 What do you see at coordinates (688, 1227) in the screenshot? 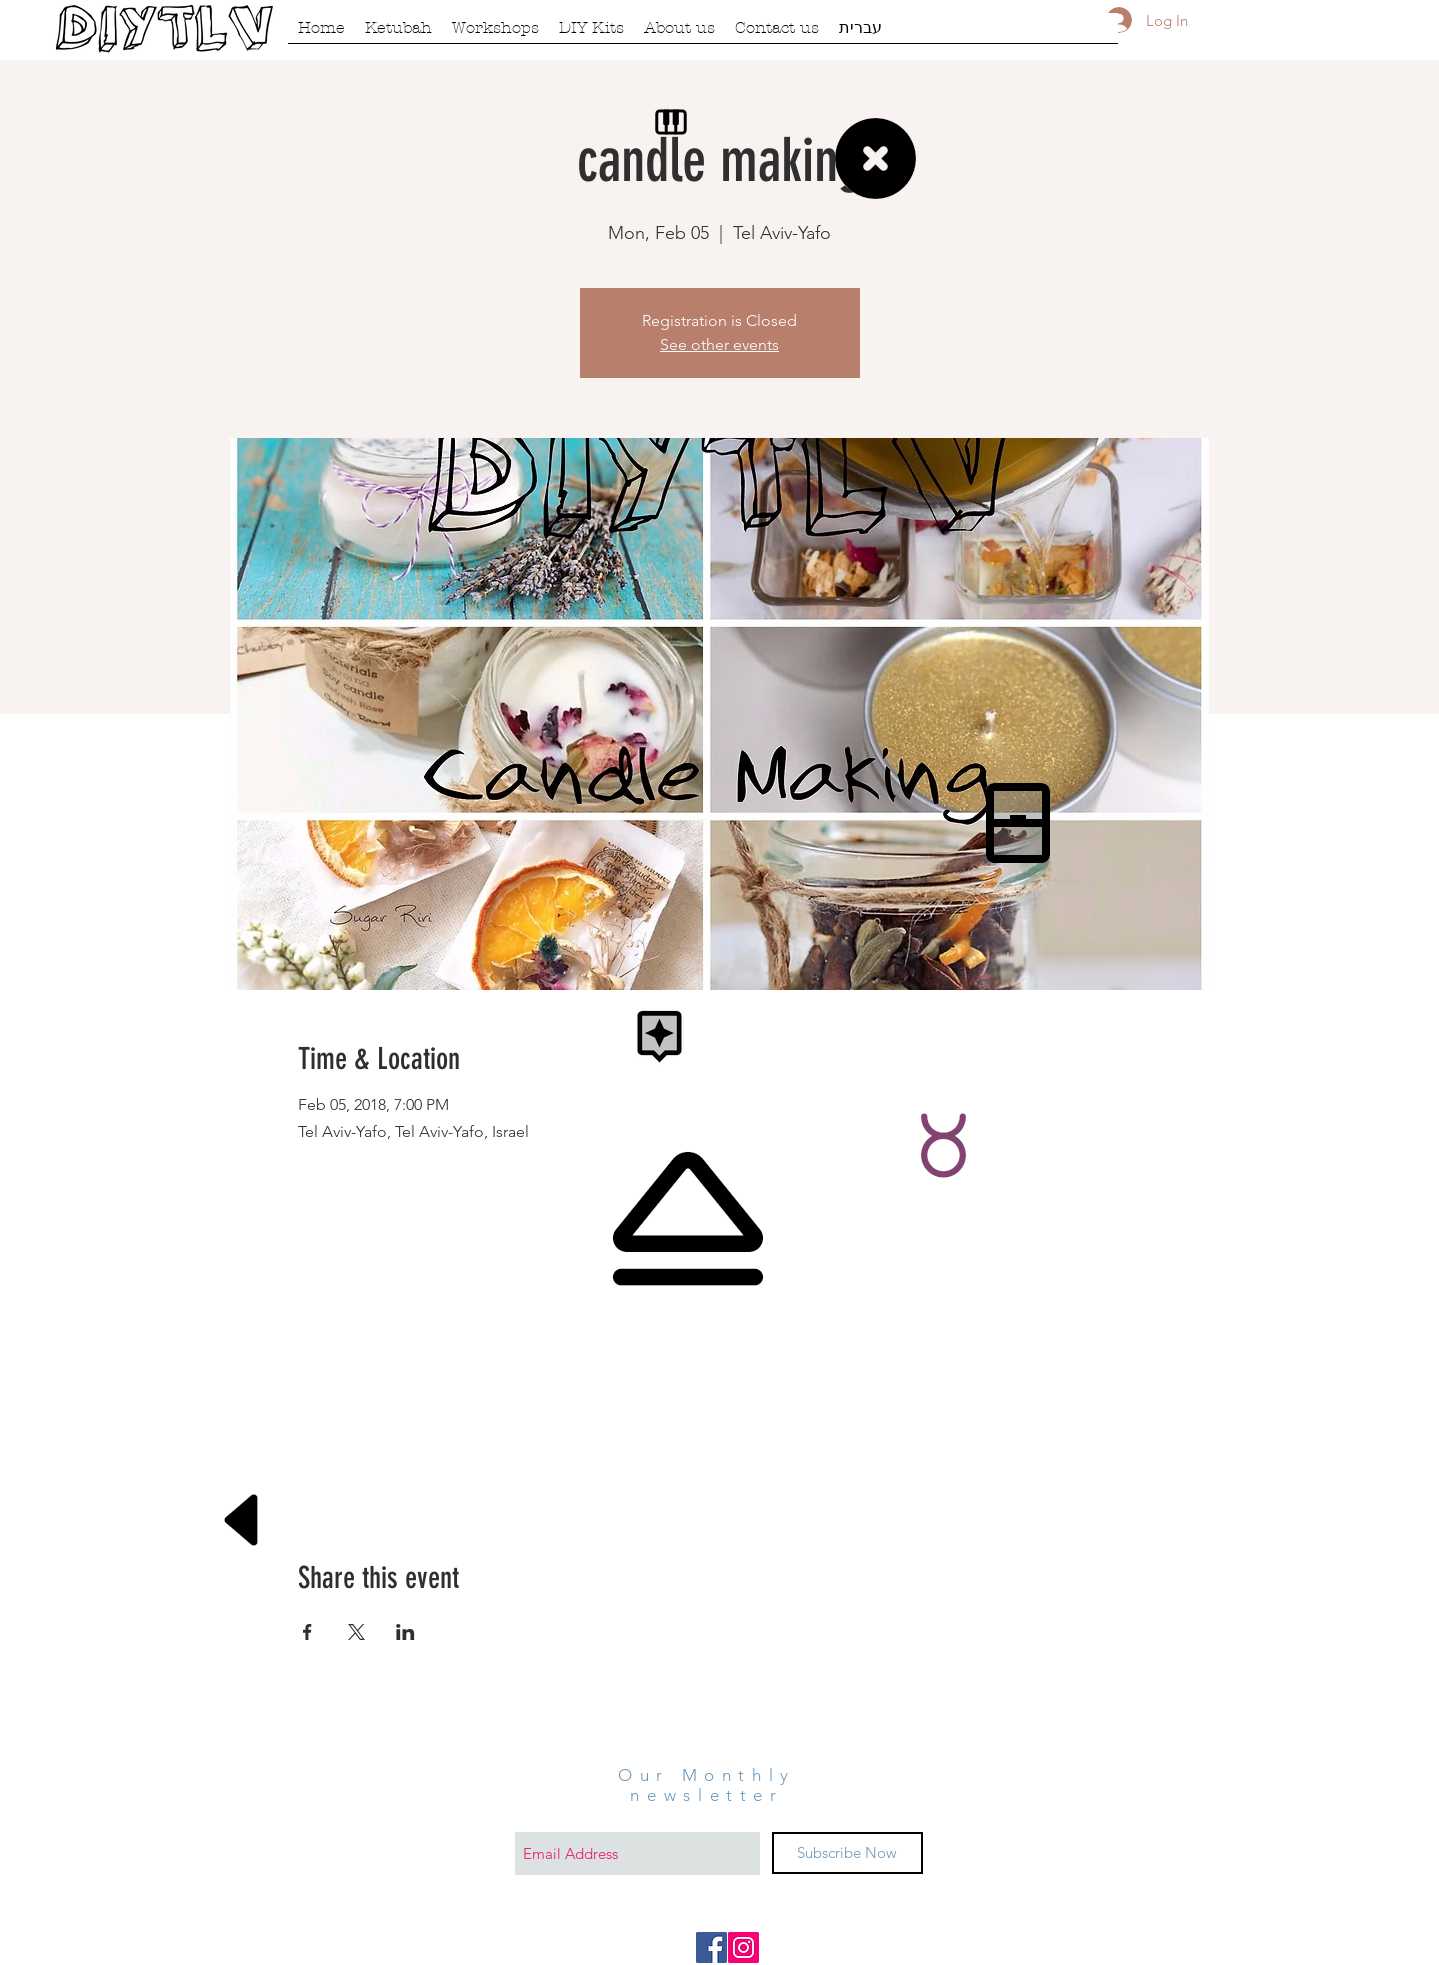
I see `eject media or disc` at bounding box center [688, 1227].